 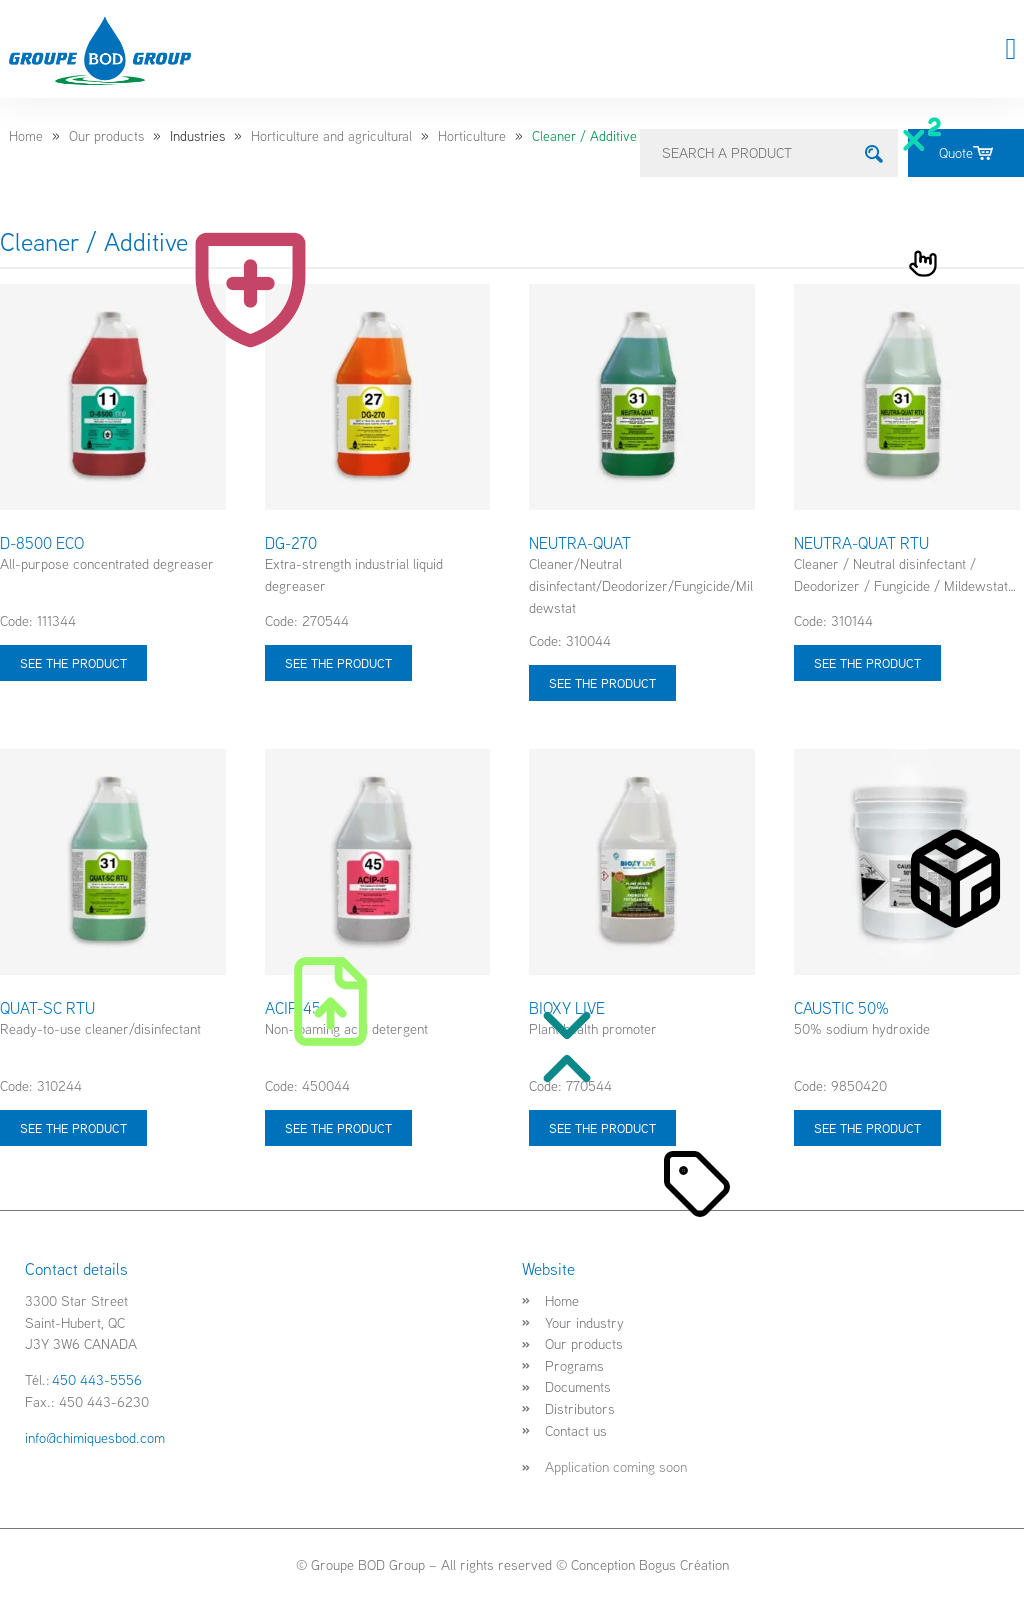 I want to click on collapse expanded content, so click(x=567, y=1047).